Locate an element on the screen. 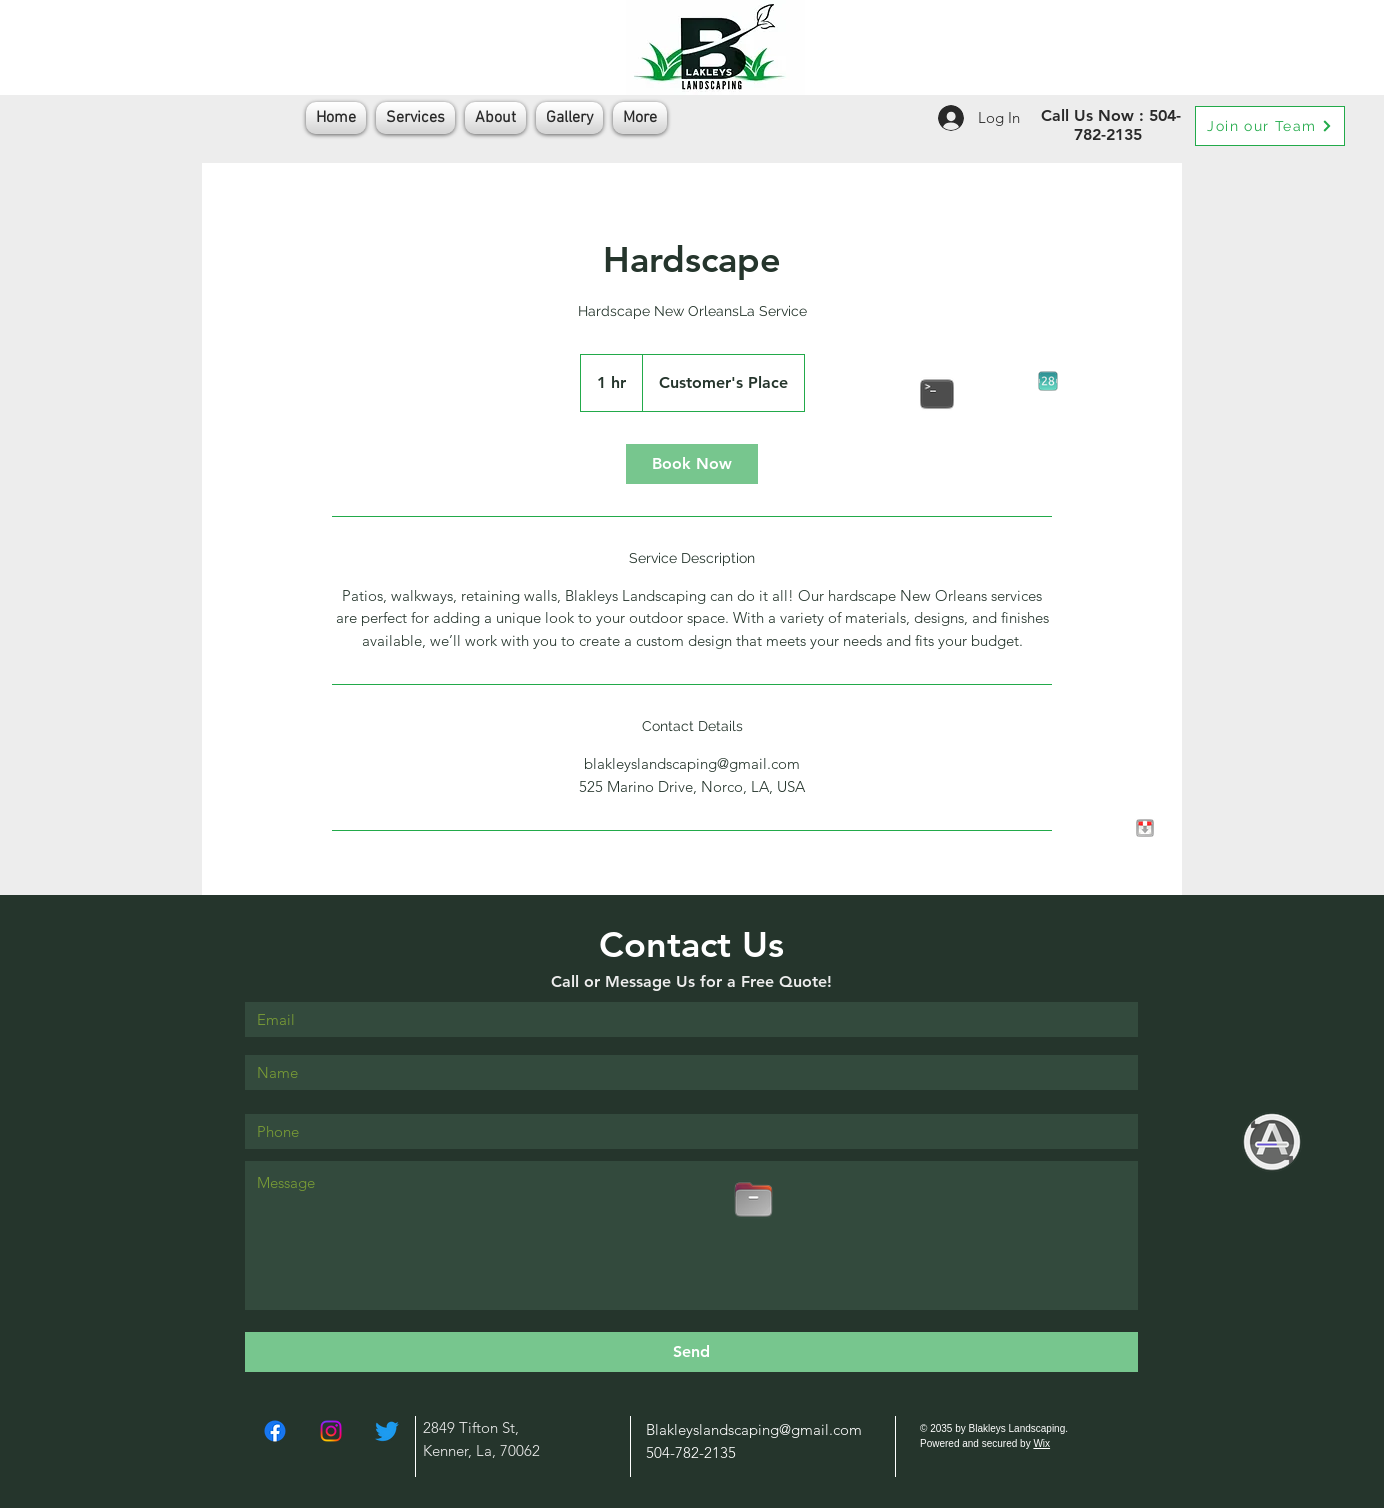 Image resolution: width=1384 pixels, height=1508 pixels. check for available software updates is located at coordinates (1272, 1142).